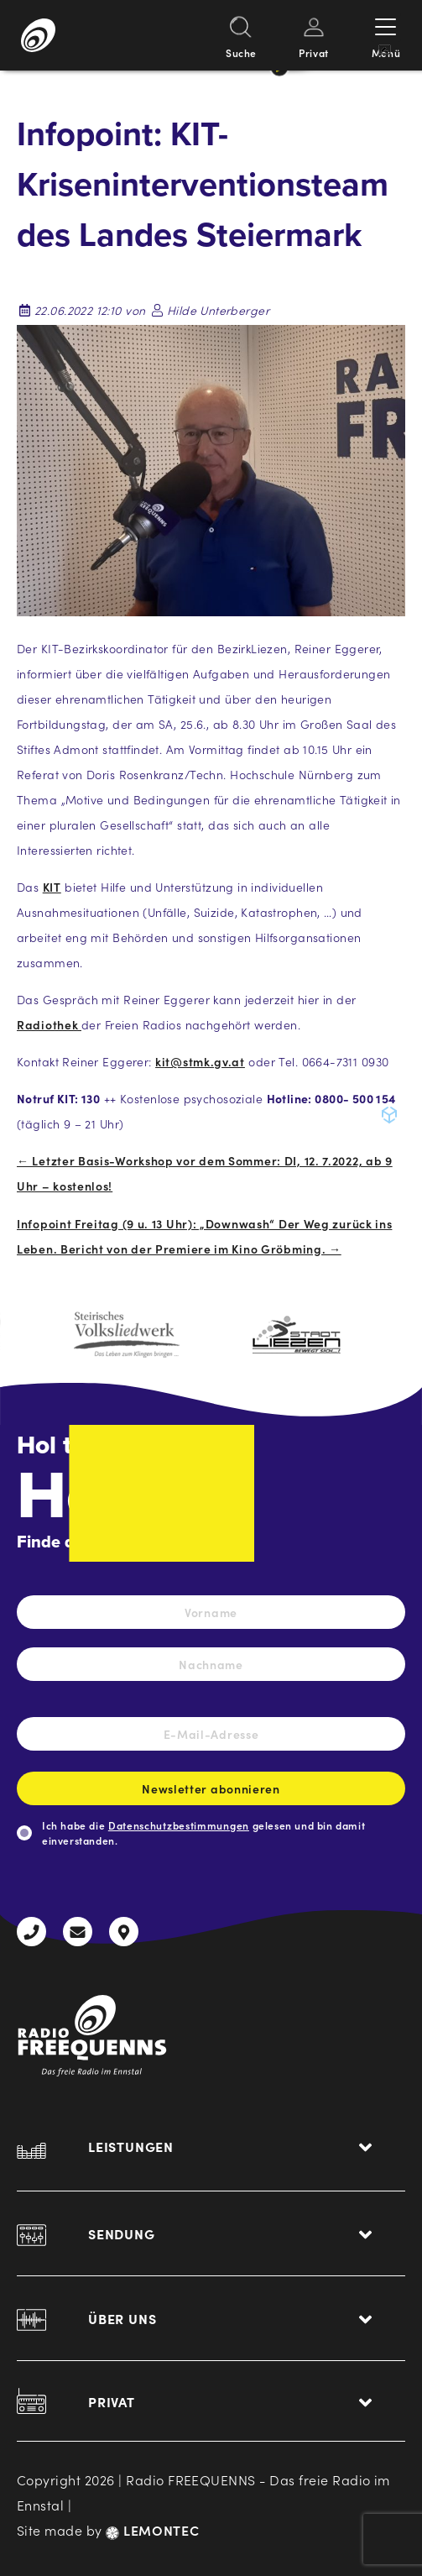 The height and width of the screenshot is (2576, 422). Describe the element at coordinates (389, 1115) in the screenshot. I see `unity game engine logo` at that location.